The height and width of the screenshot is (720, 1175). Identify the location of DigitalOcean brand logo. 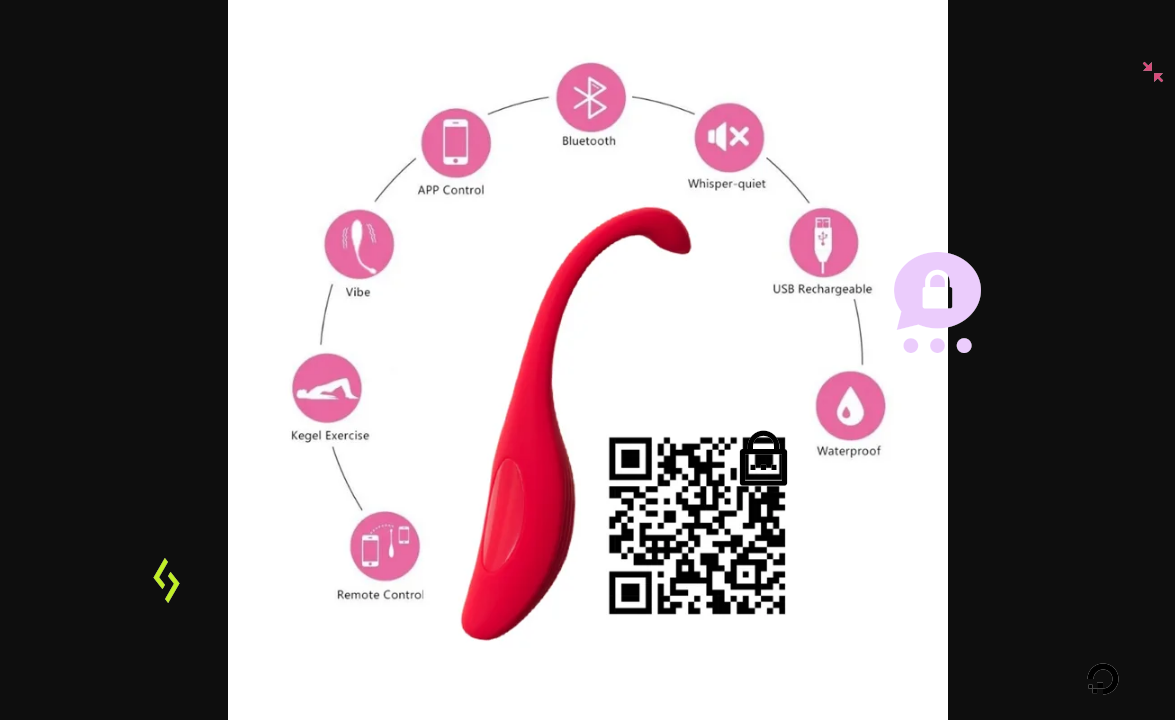
(1103, 679).